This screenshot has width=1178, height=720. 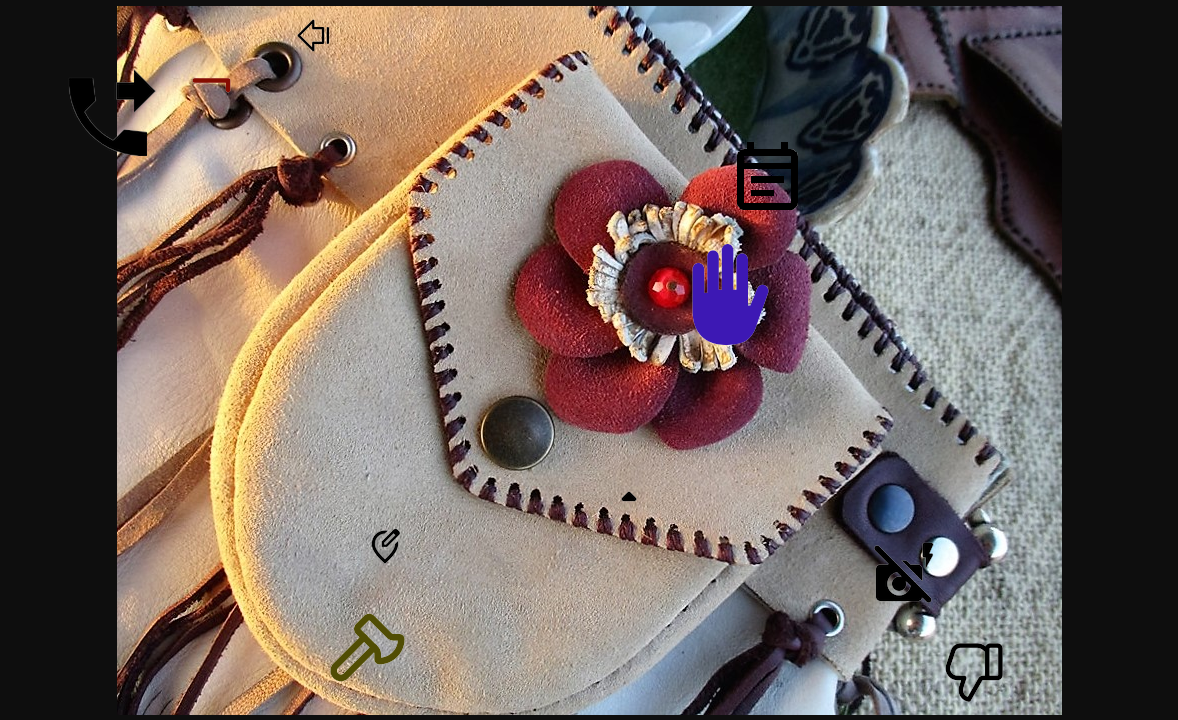 What do you see at coordinates (367, 647) in the screenshot?
I see `access crafting or building tools` at bounding box center [367, 647].